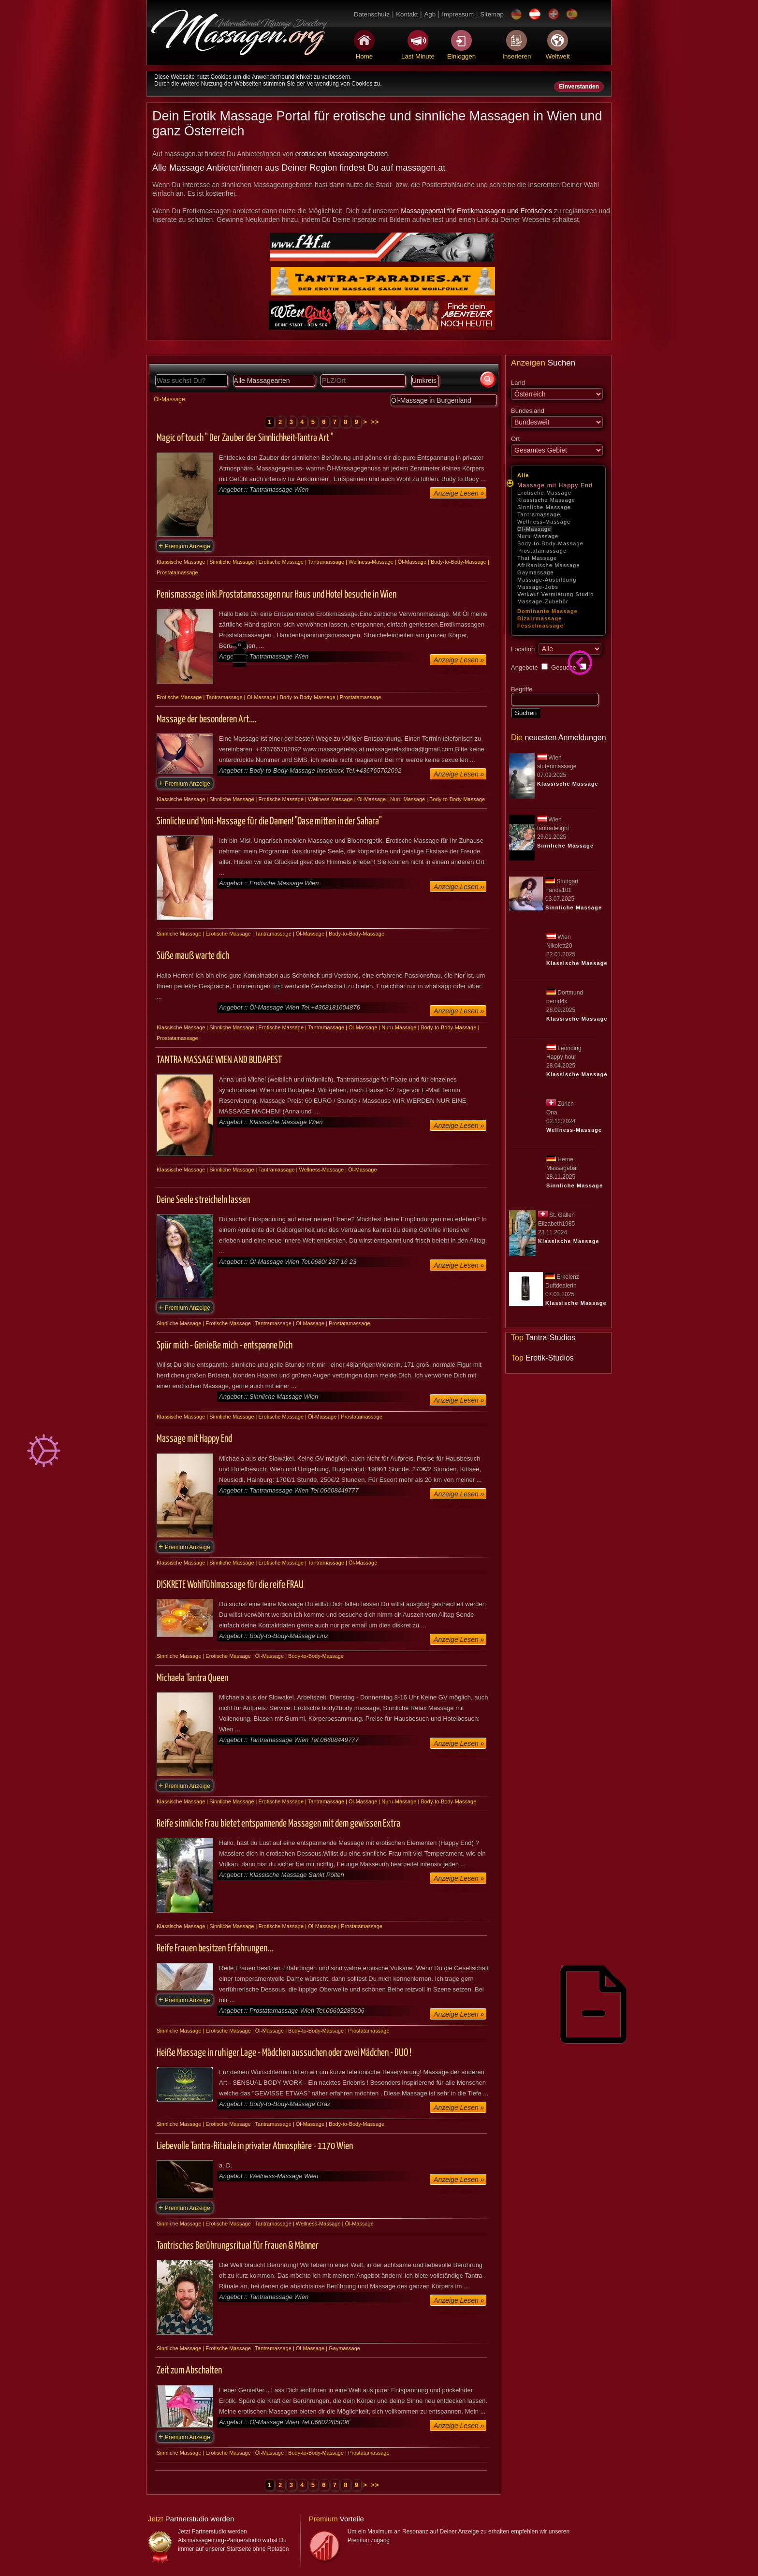 The width and height of the screenshot is (758, 2576). Describe the element at coordinates (239, 653) in the screenshot. I see `indicates fire safety equipment location` at that location.